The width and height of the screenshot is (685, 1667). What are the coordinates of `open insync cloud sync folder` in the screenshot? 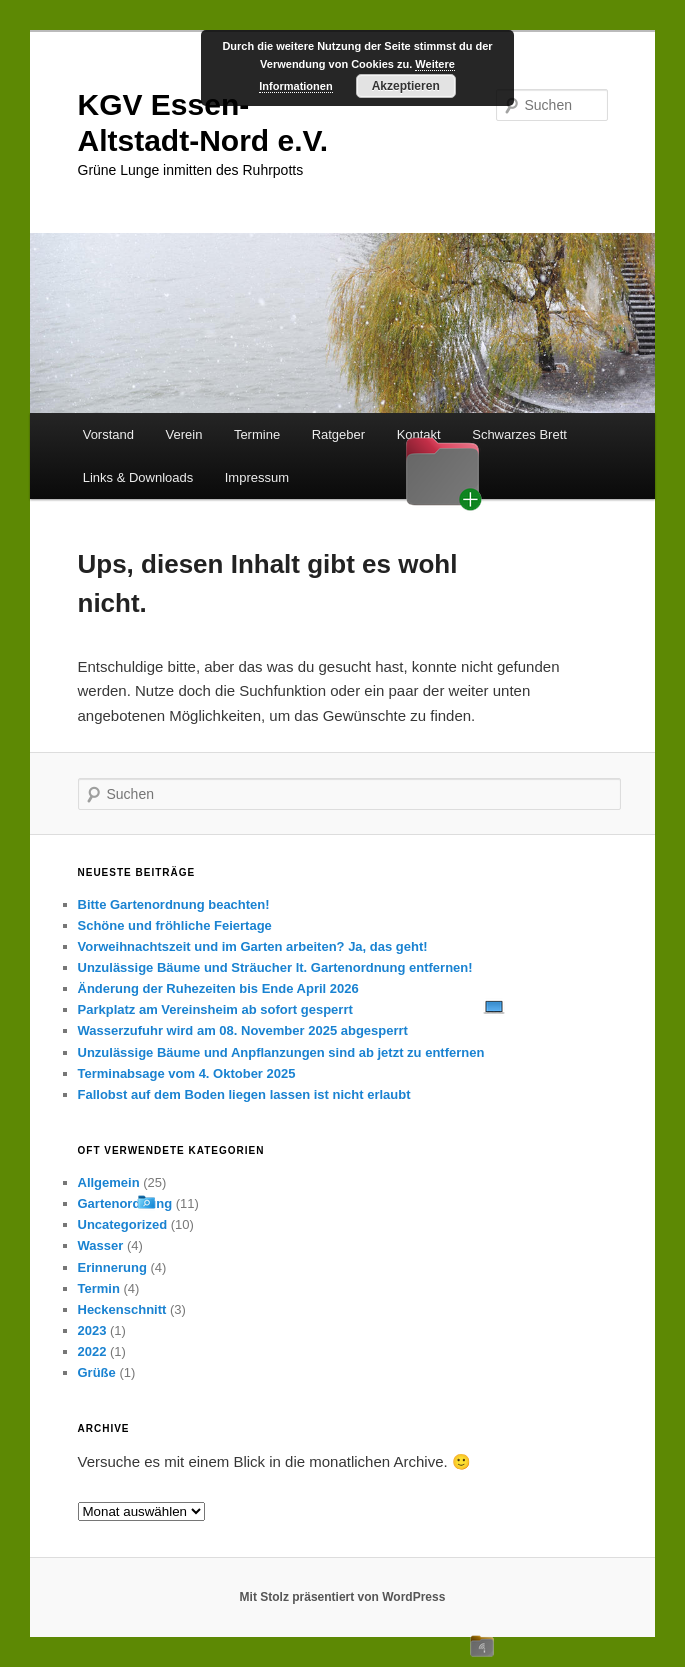 It's located at (482, 1646).